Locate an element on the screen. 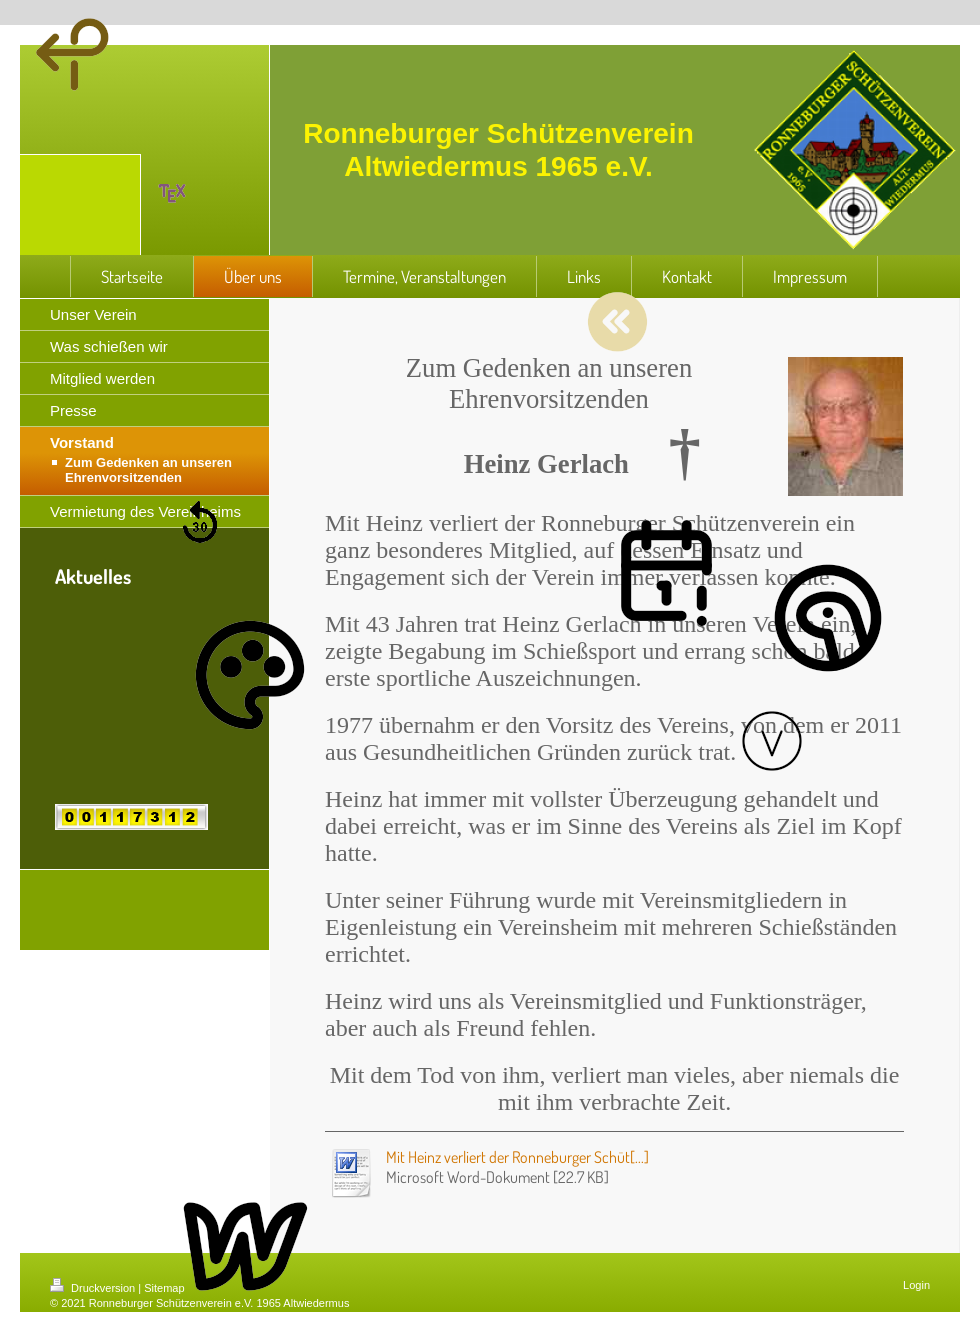 Image resolution: width=980 pixels, height=1332 pixels. rewind 30 seconds is located at coordinates (200, 523).